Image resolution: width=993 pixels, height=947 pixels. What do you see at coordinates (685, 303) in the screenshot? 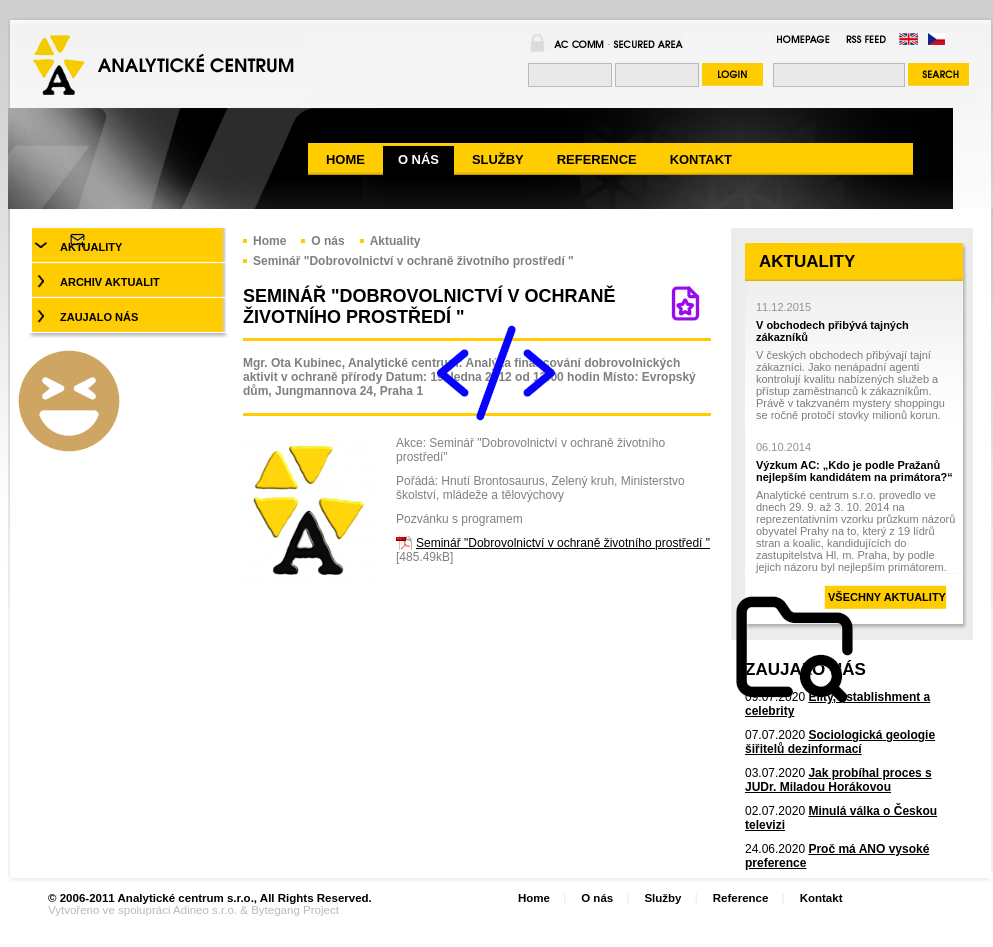
I see `mark a file as favorite` at bounding box center [685, 303].